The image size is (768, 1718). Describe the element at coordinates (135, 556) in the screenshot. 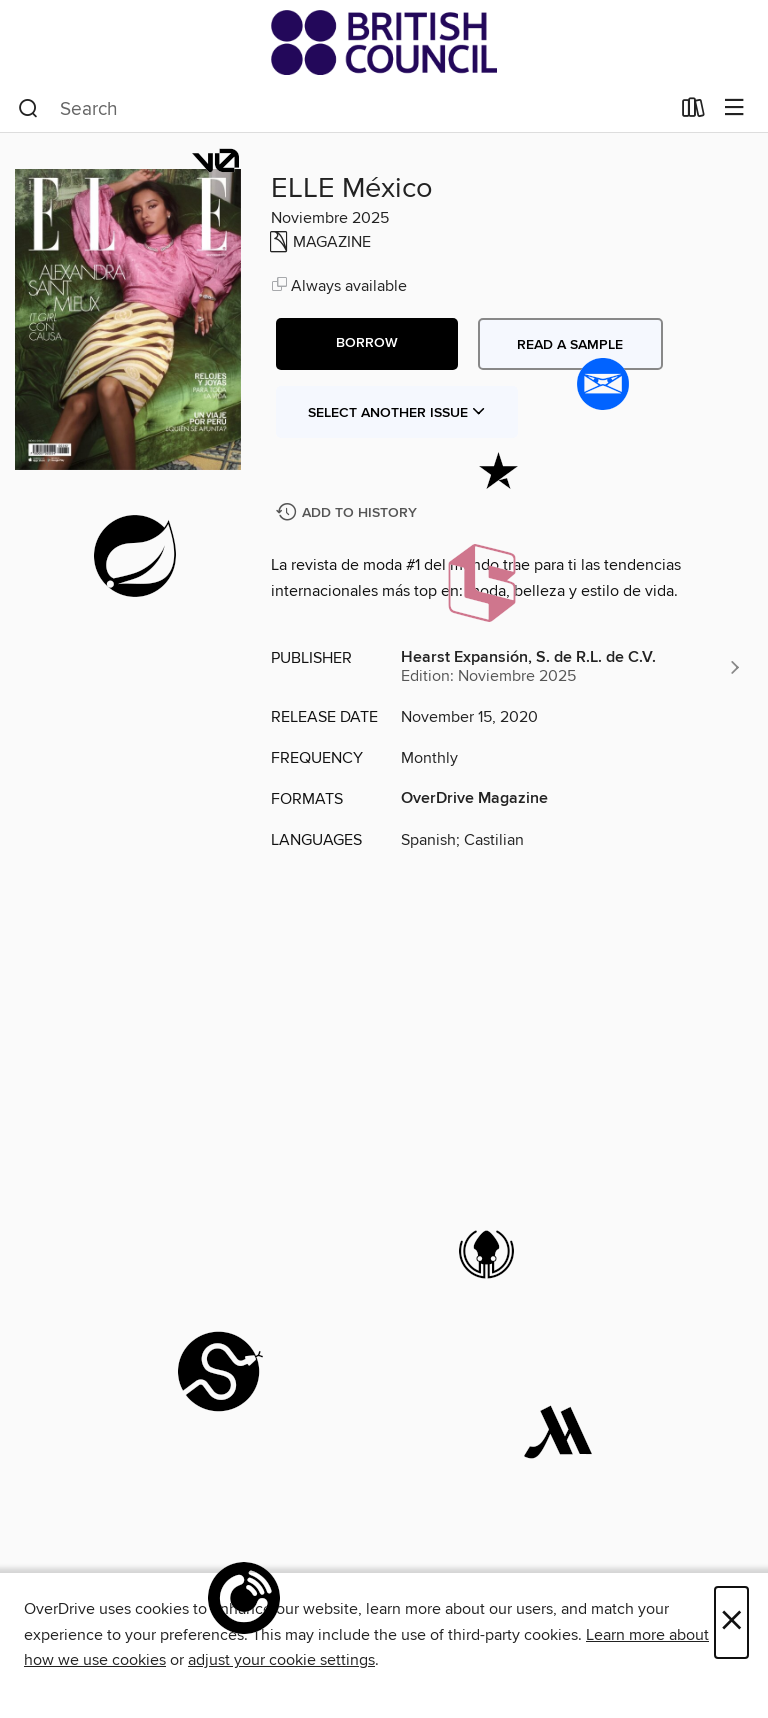

I see `spring framework logo` at that location.